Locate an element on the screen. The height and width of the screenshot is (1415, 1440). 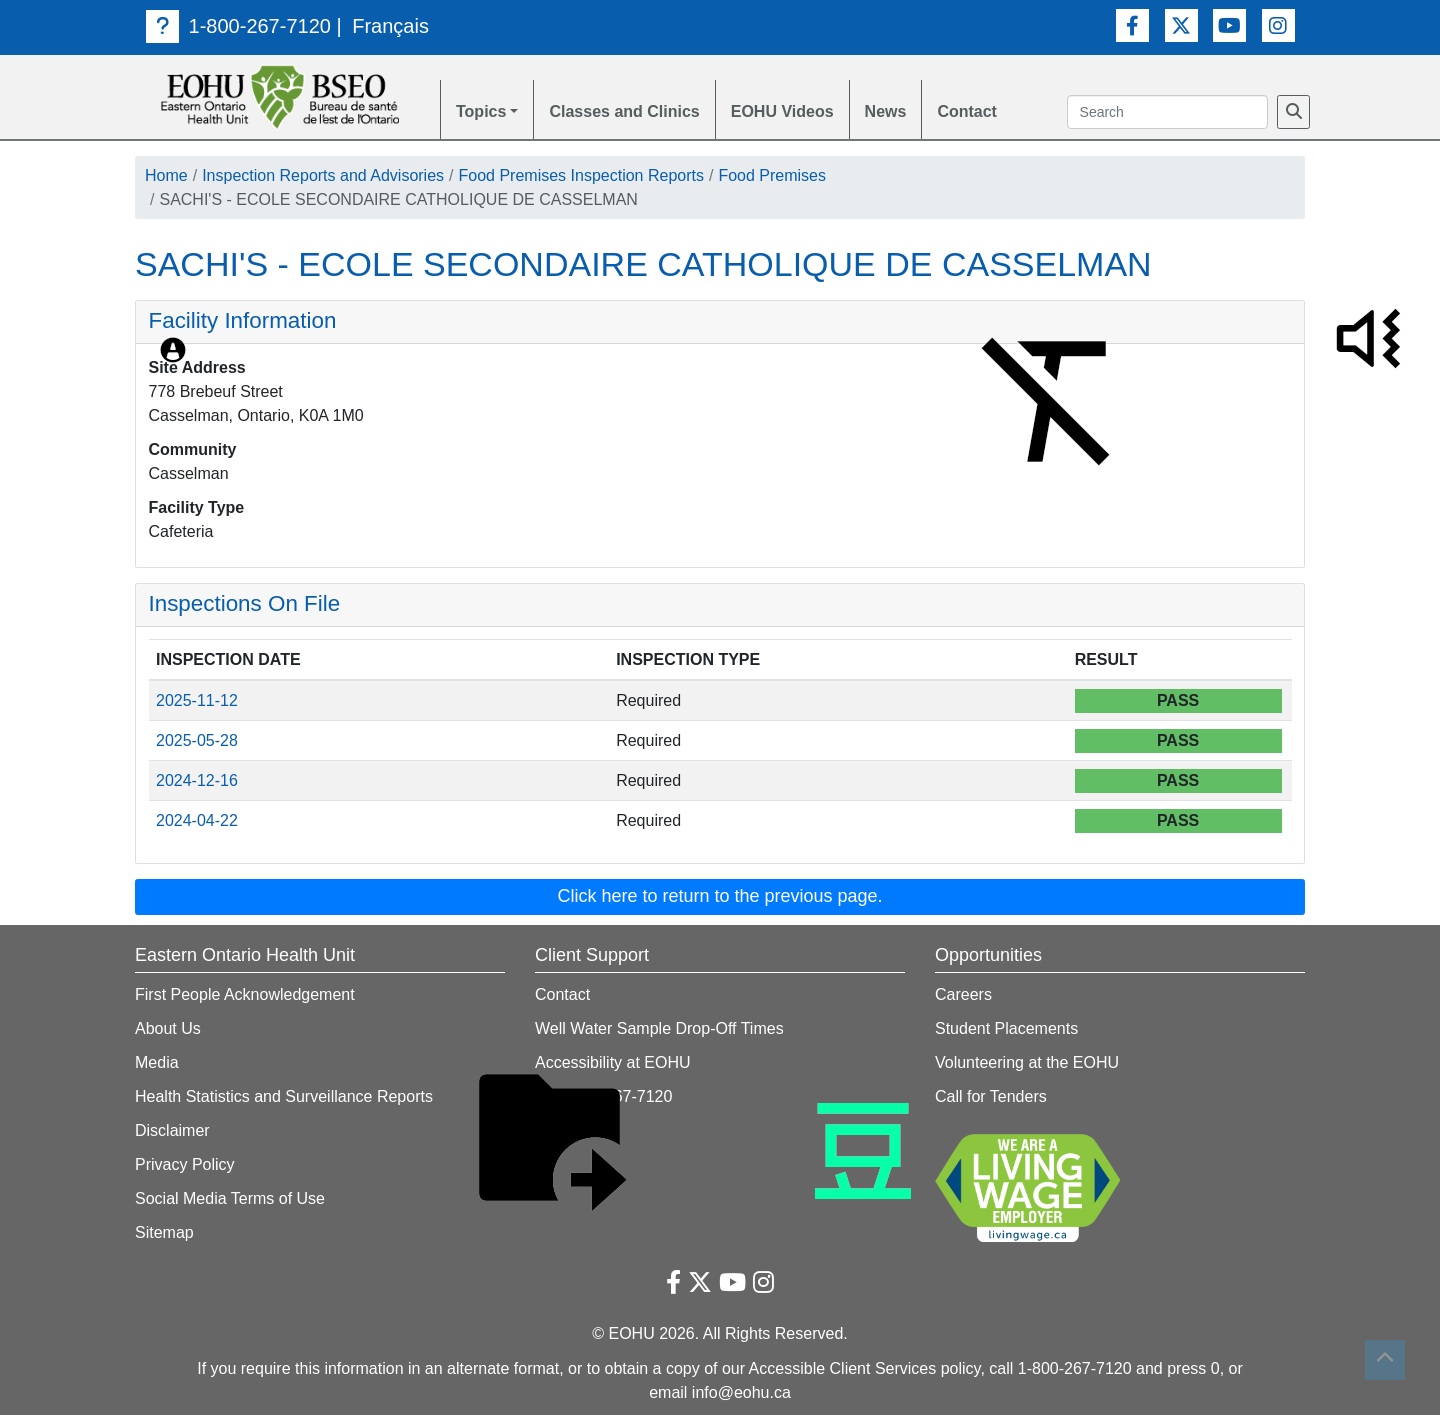
clear text formatting is located at coordinates (1045, 401).